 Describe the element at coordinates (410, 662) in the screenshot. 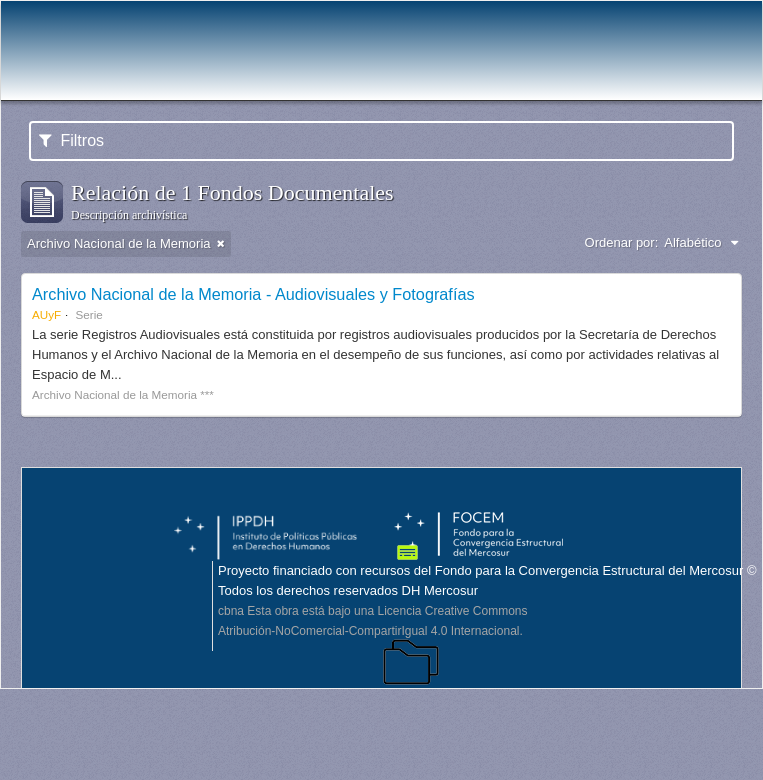

I see `browse all folders` at that location.